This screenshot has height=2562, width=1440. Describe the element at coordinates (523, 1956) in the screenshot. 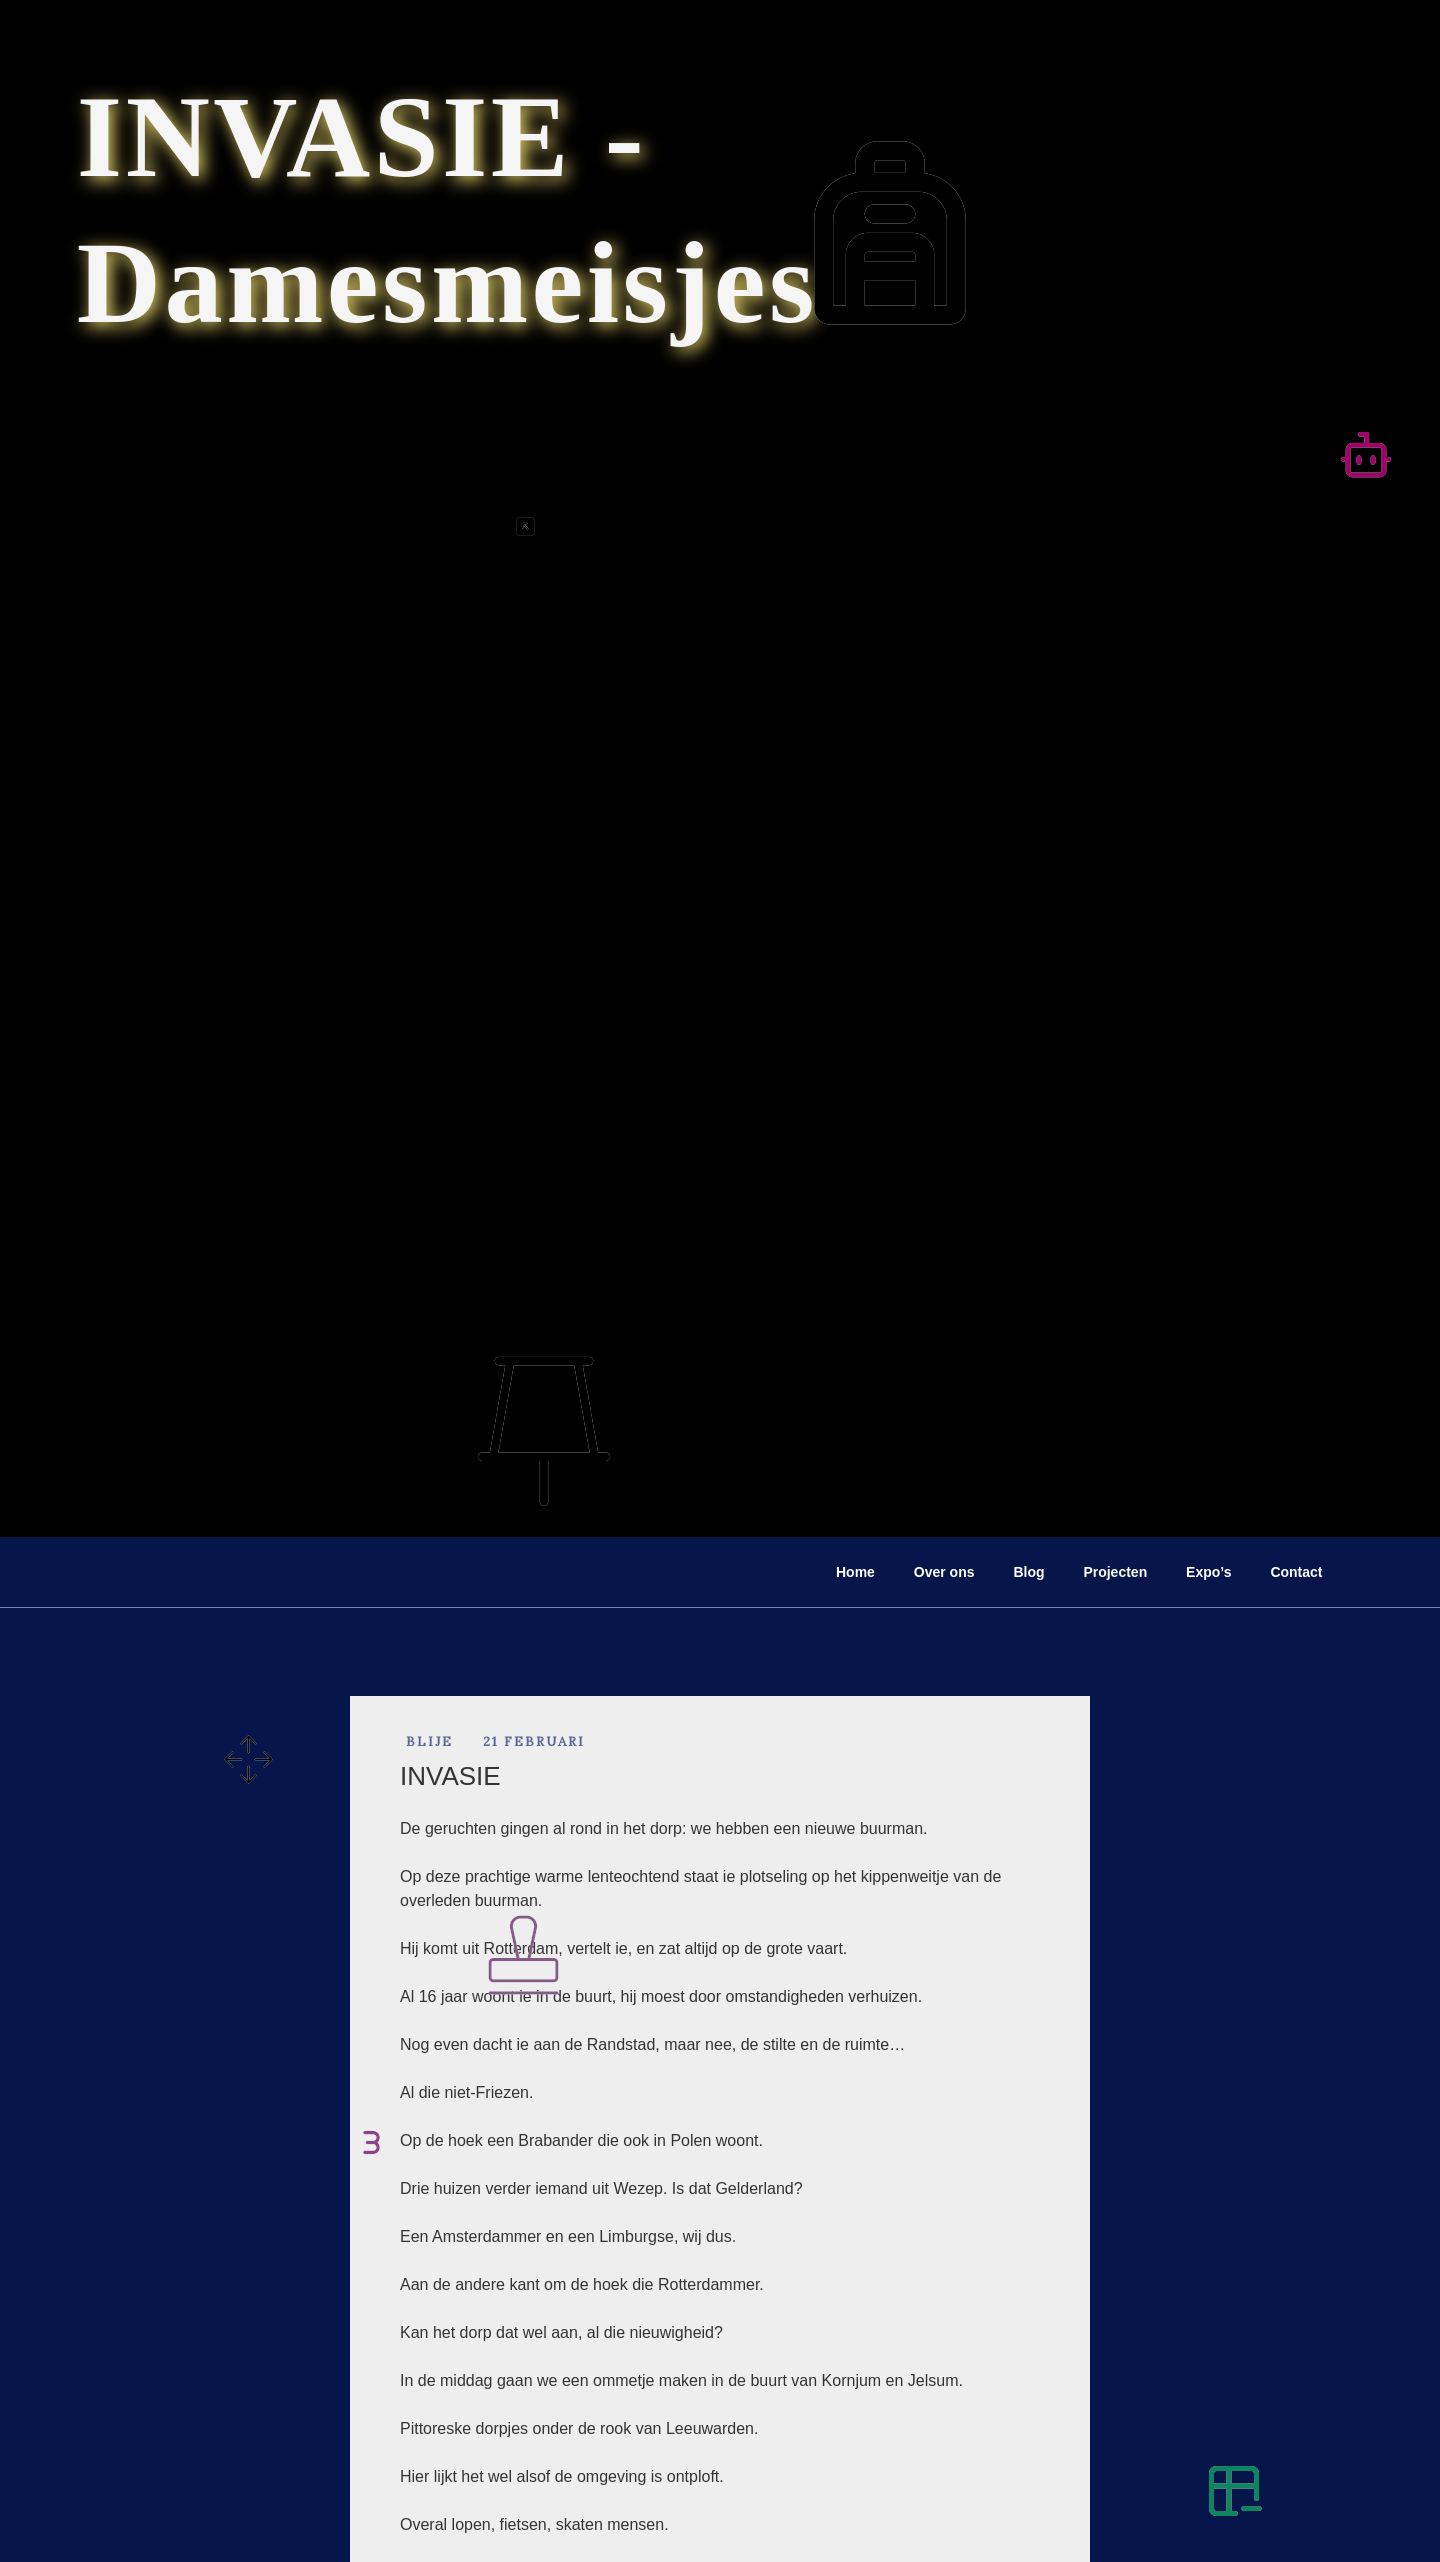

I see `apply a stamp or seal to a document` at that location.